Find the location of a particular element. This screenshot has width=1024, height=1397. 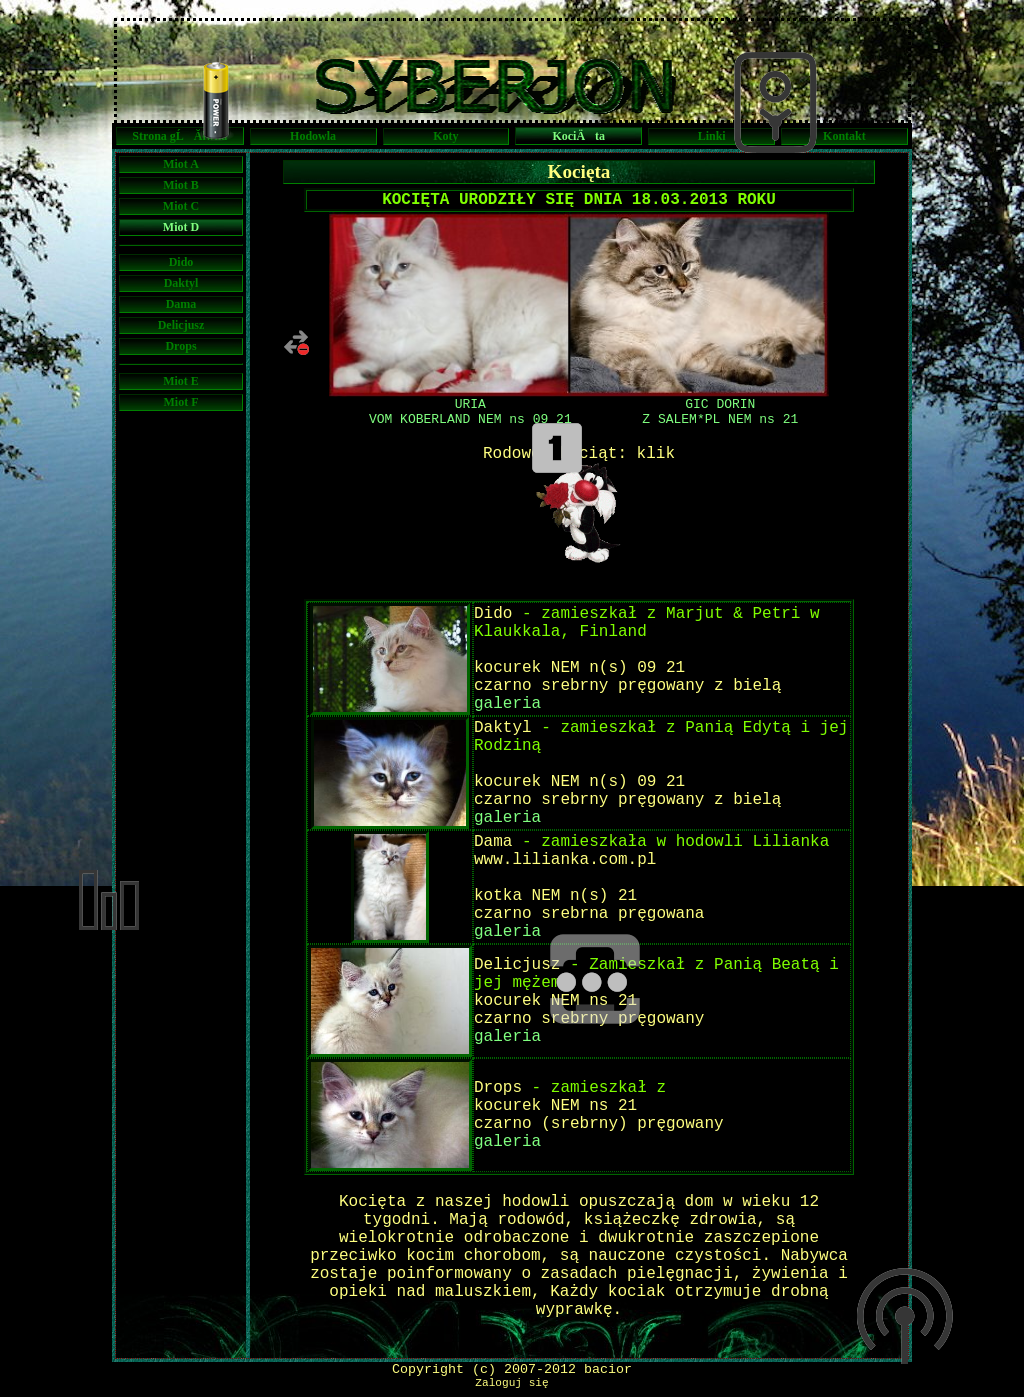

network connection error is located at coordinates (296, 342).